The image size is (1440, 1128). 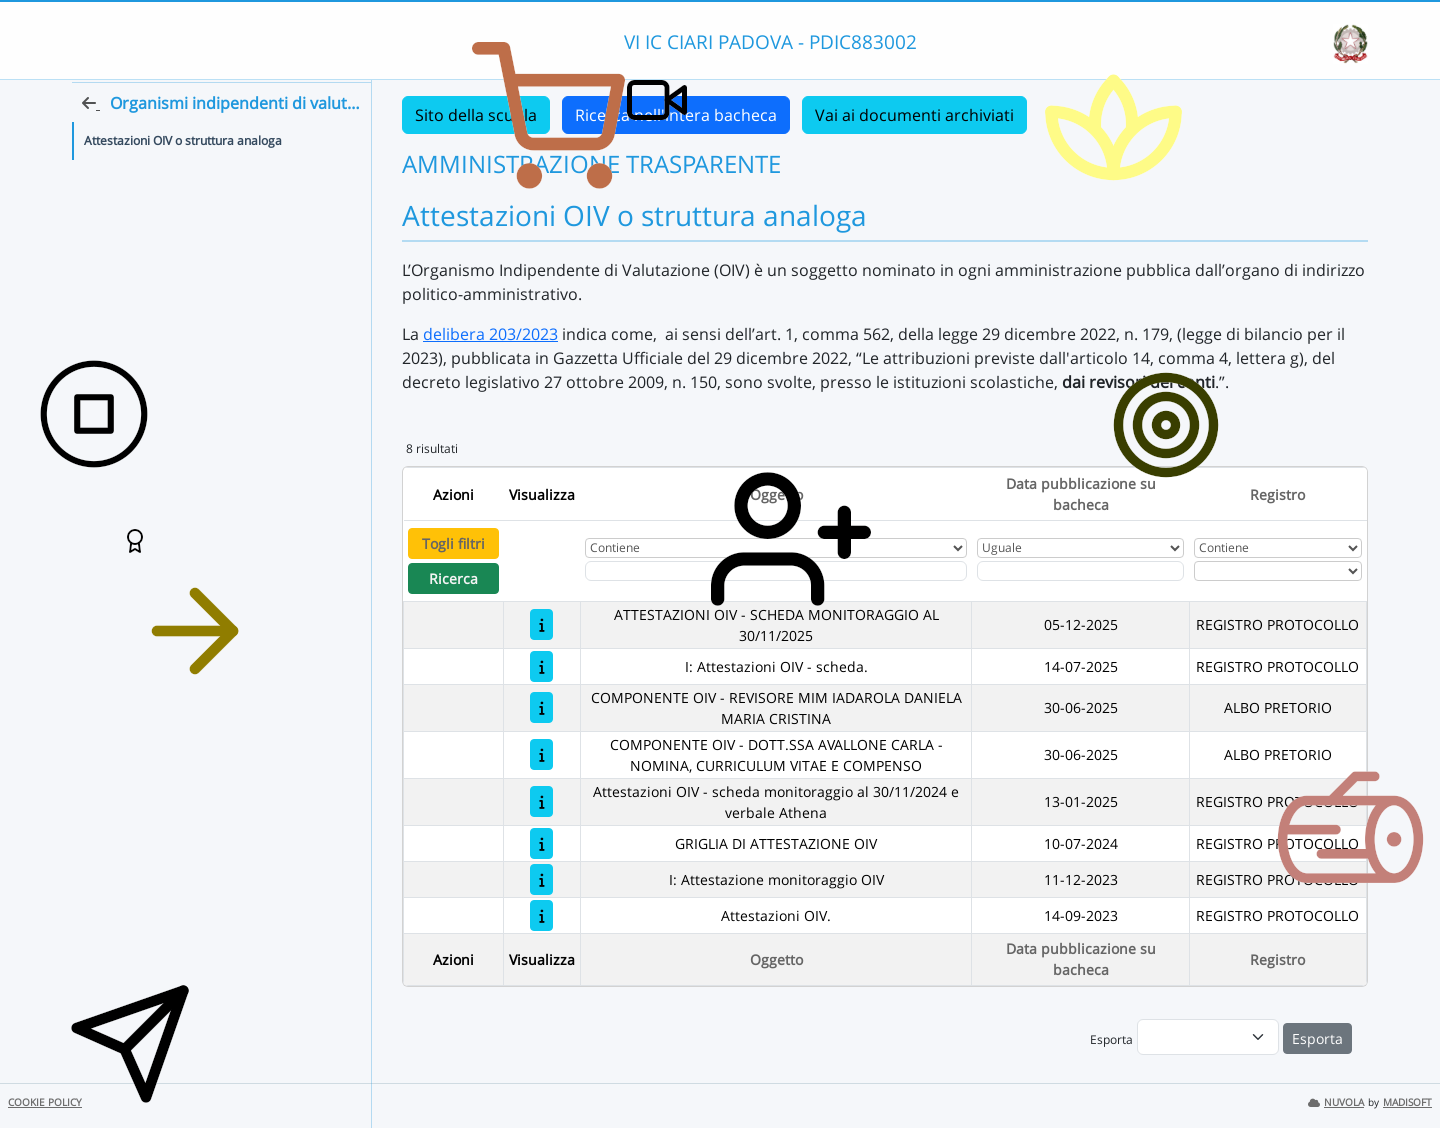 What do you see at coordinates (195, 631) in the screenshot?
I see `navigate to the next item or page` at bounding box center [195, 631].